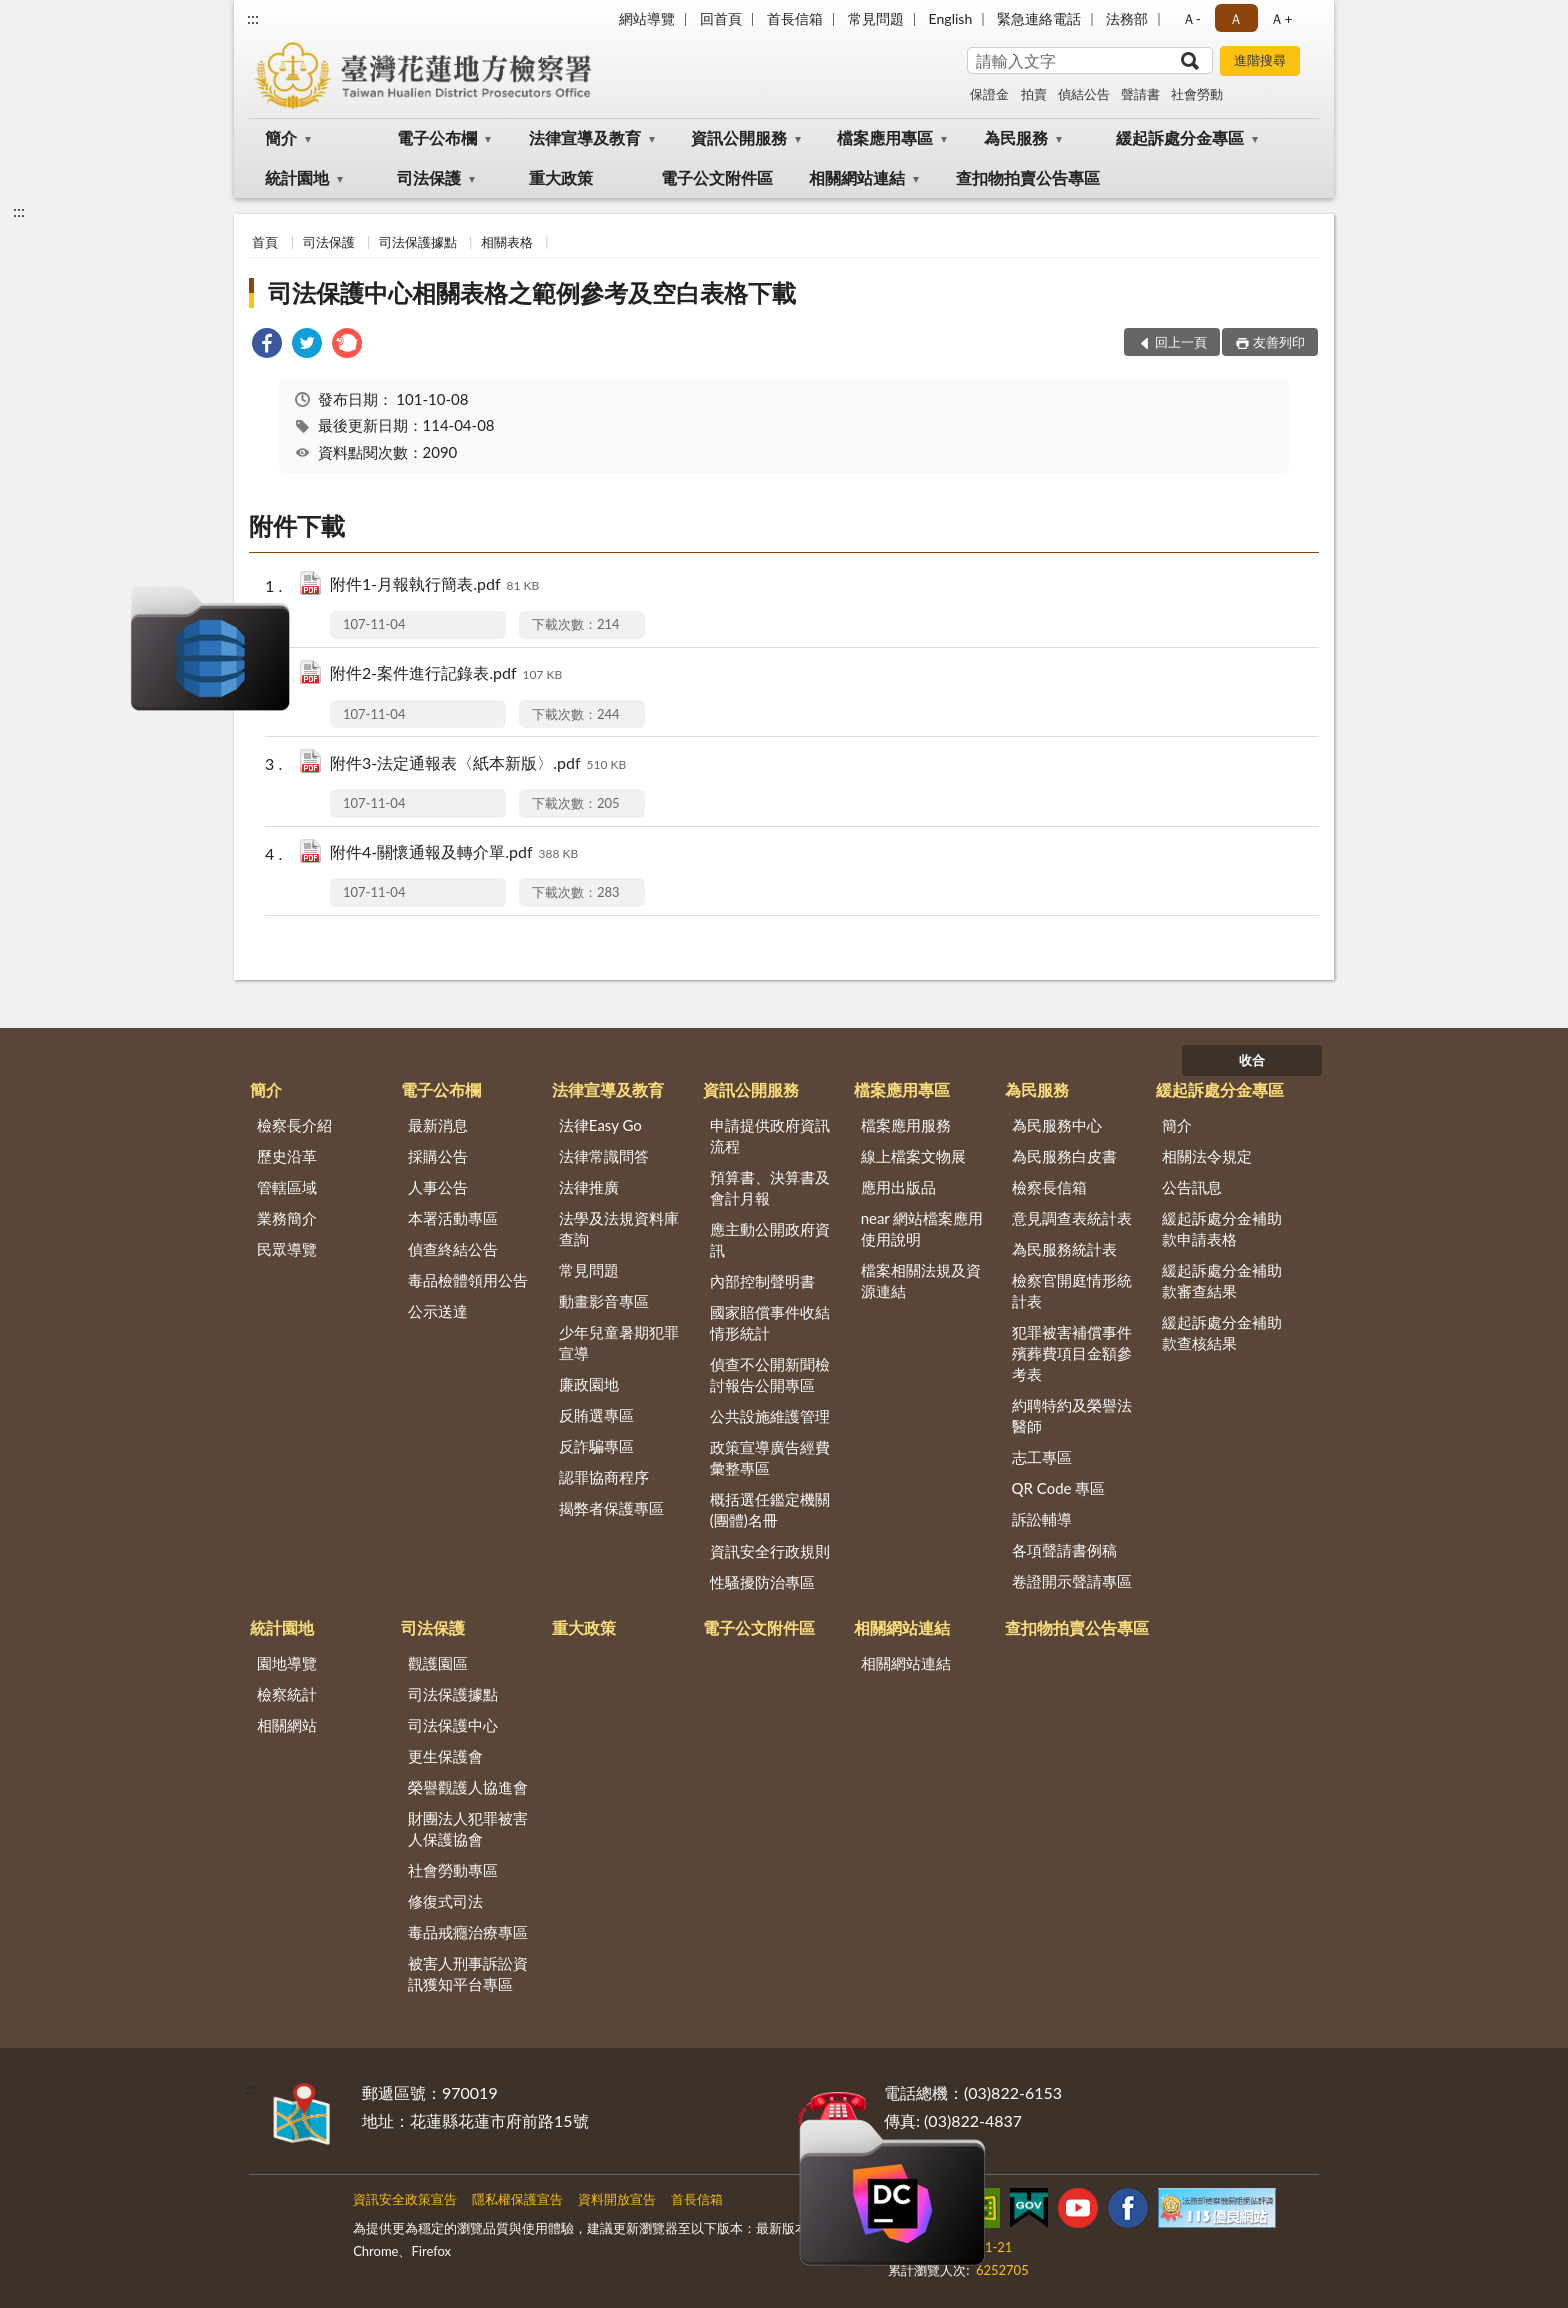 The image size is (1568, 2308). I want to click on open jetbrains dotcover project folder, so click(891, 2197).